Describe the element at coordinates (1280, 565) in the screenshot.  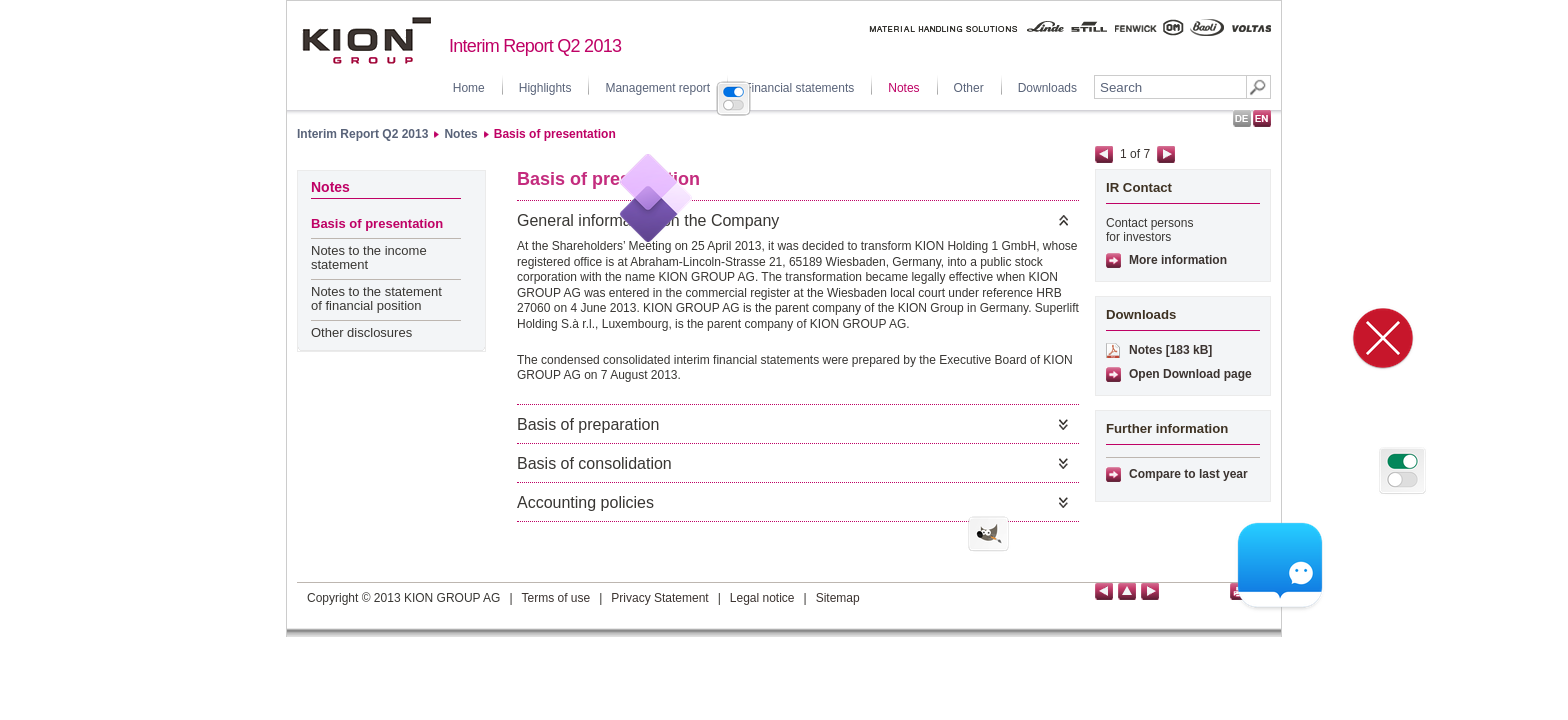
I see `open the weread app` at that location.